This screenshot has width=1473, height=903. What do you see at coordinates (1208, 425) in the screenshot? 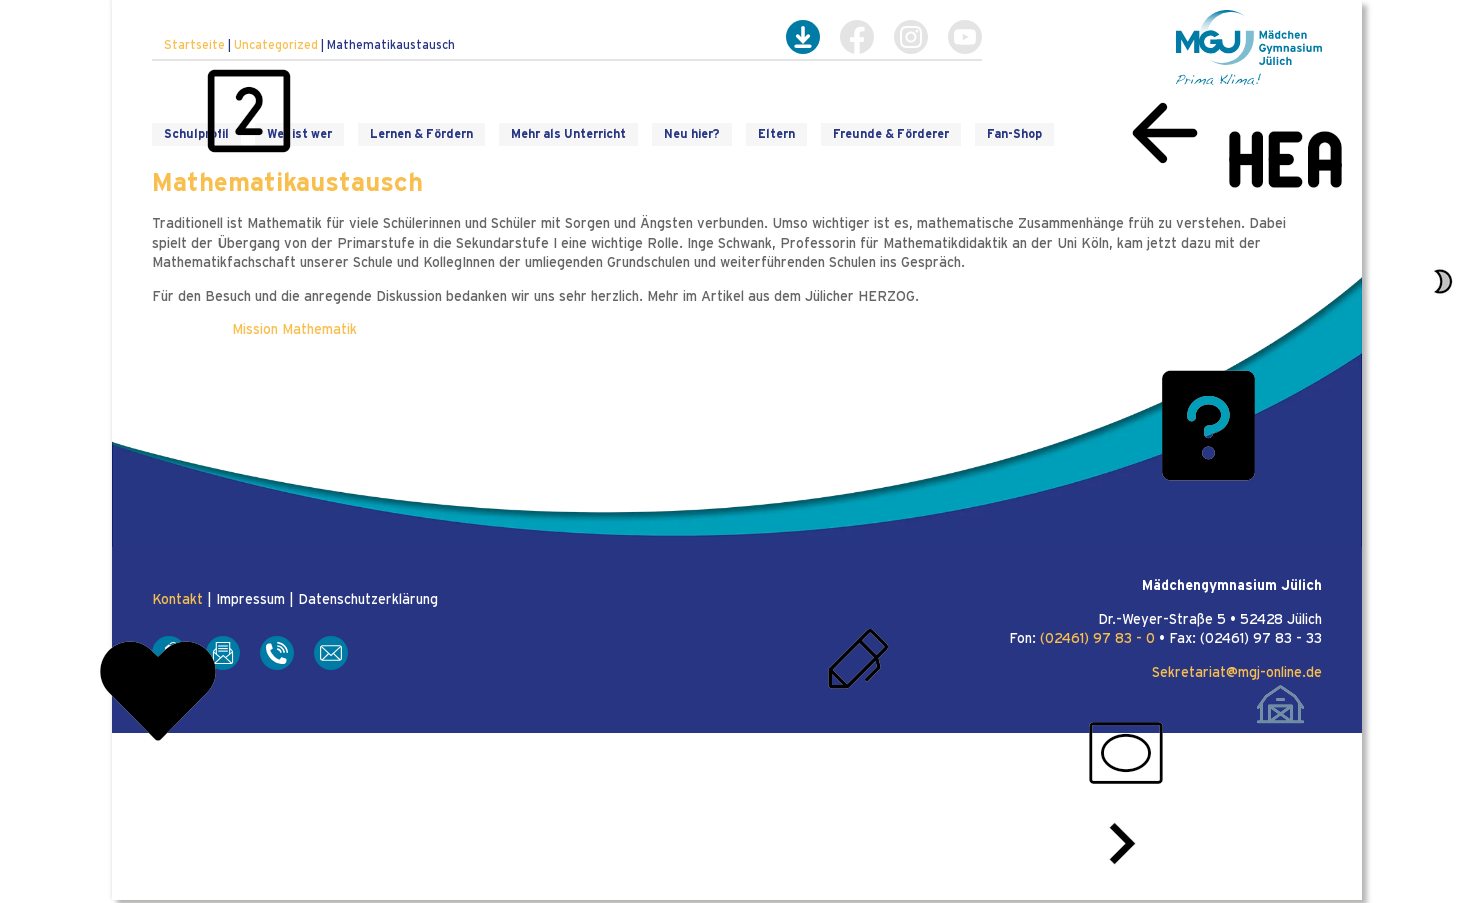
I see `access help or FAQ section` at bounding box center [1208, 425].